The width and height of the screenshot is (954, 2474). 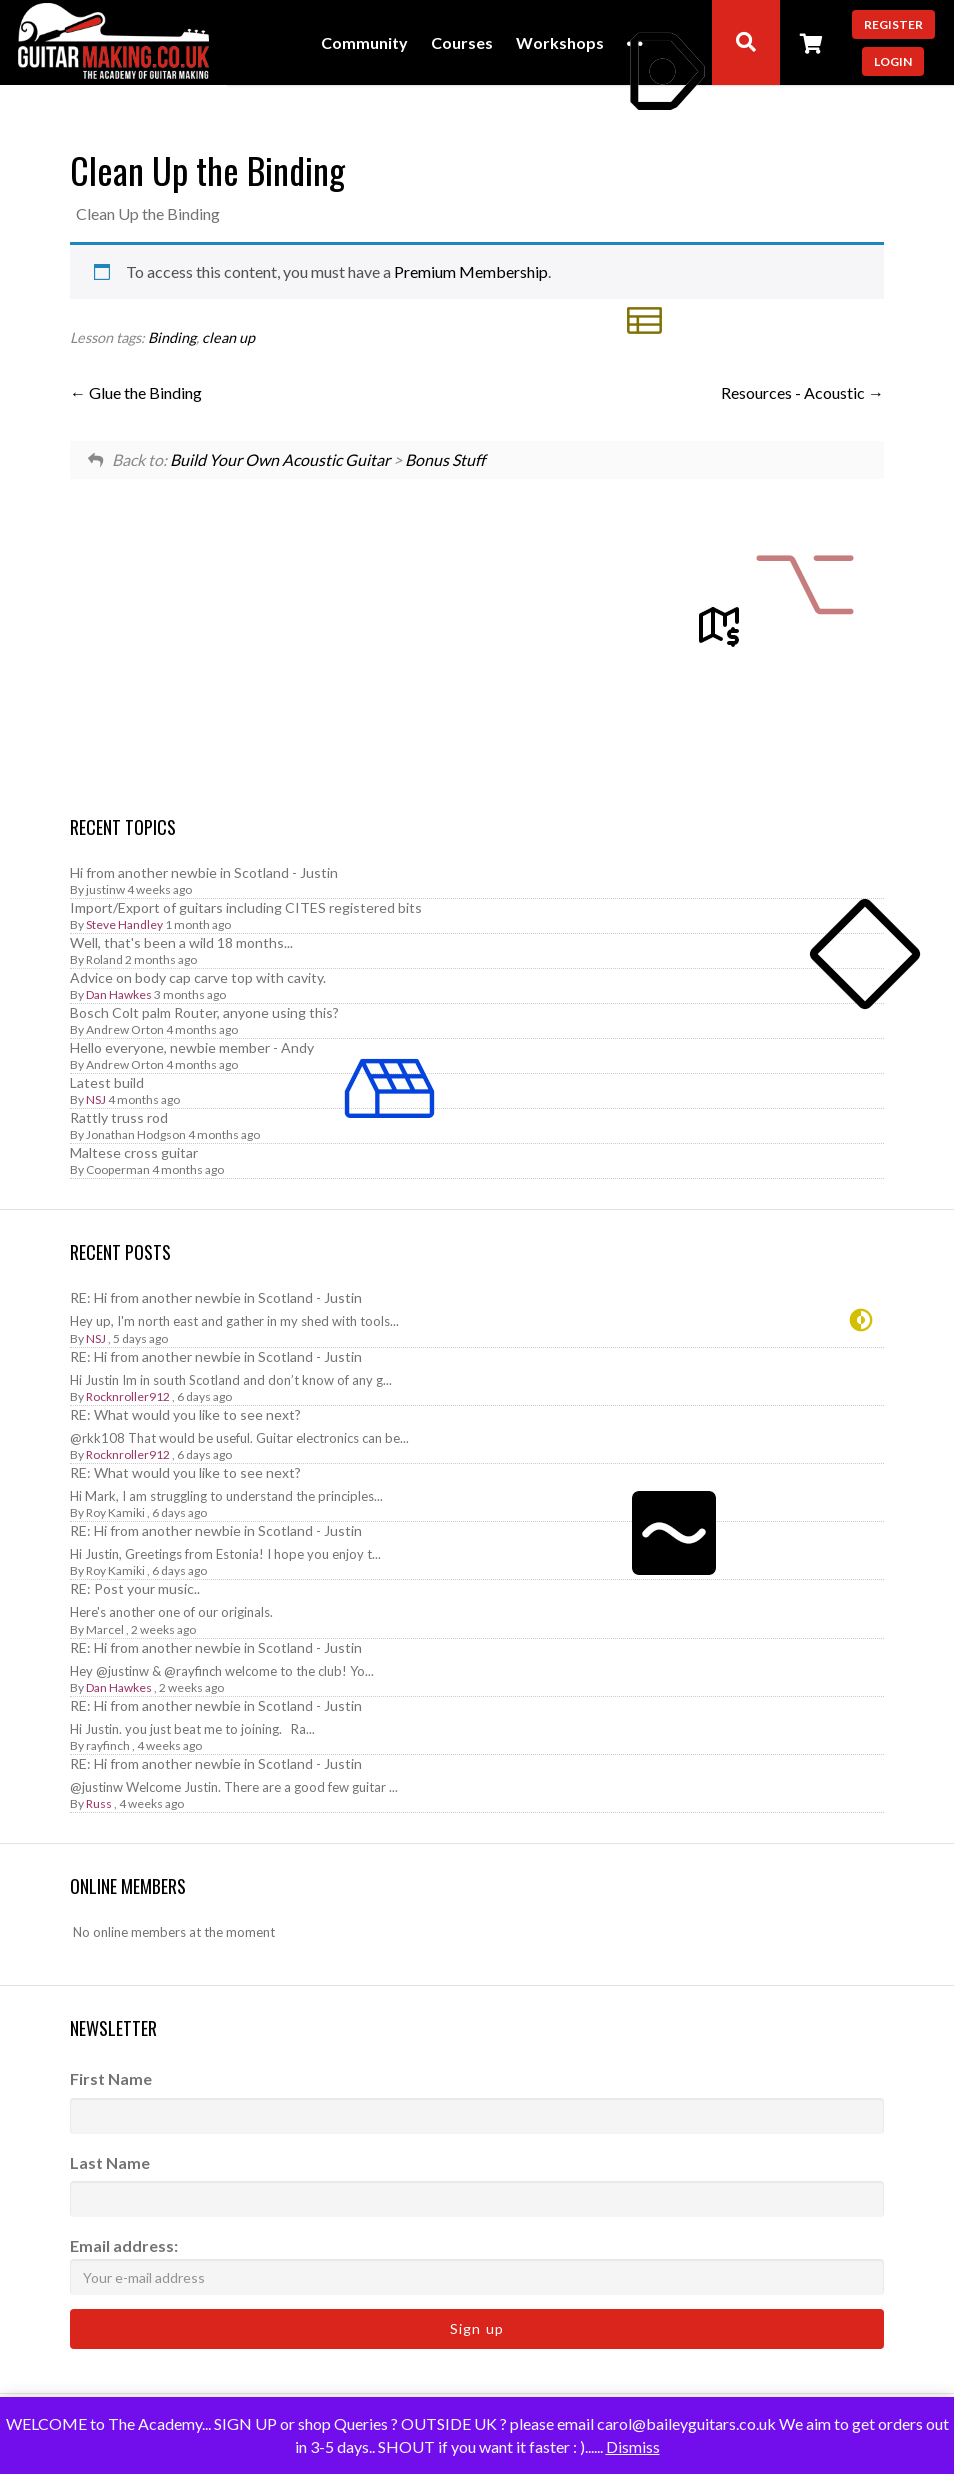 I want to click on indicates the option or alt key modifier, so click(x=805, y=581).